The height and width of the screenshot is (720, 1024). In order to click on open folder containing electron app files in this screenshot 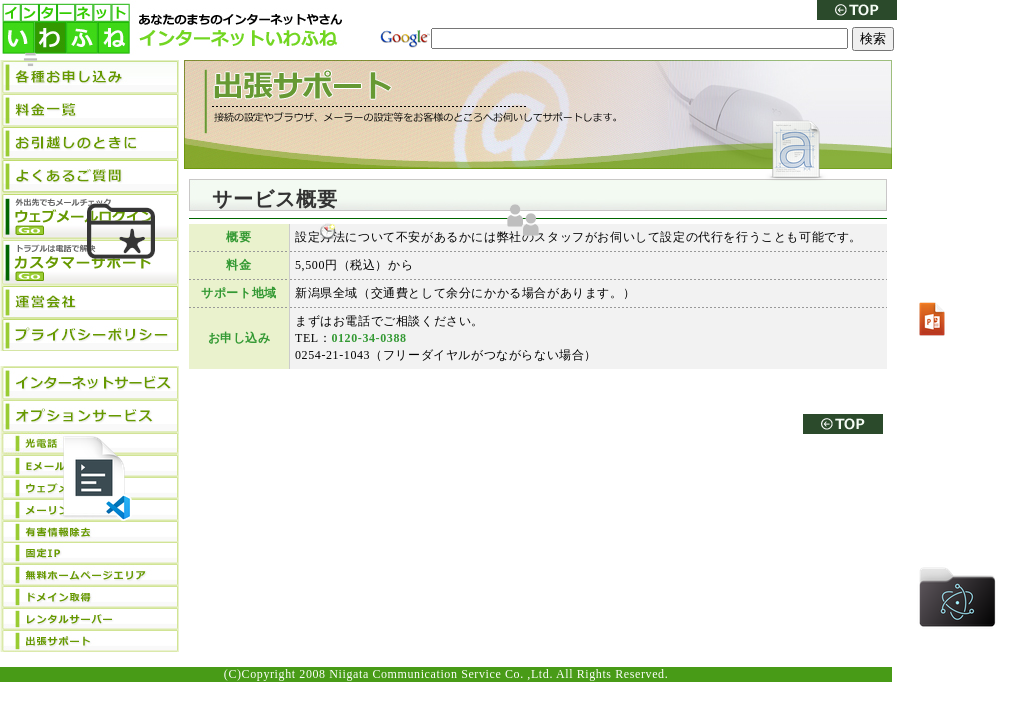, I will do `click(957, 599)`.